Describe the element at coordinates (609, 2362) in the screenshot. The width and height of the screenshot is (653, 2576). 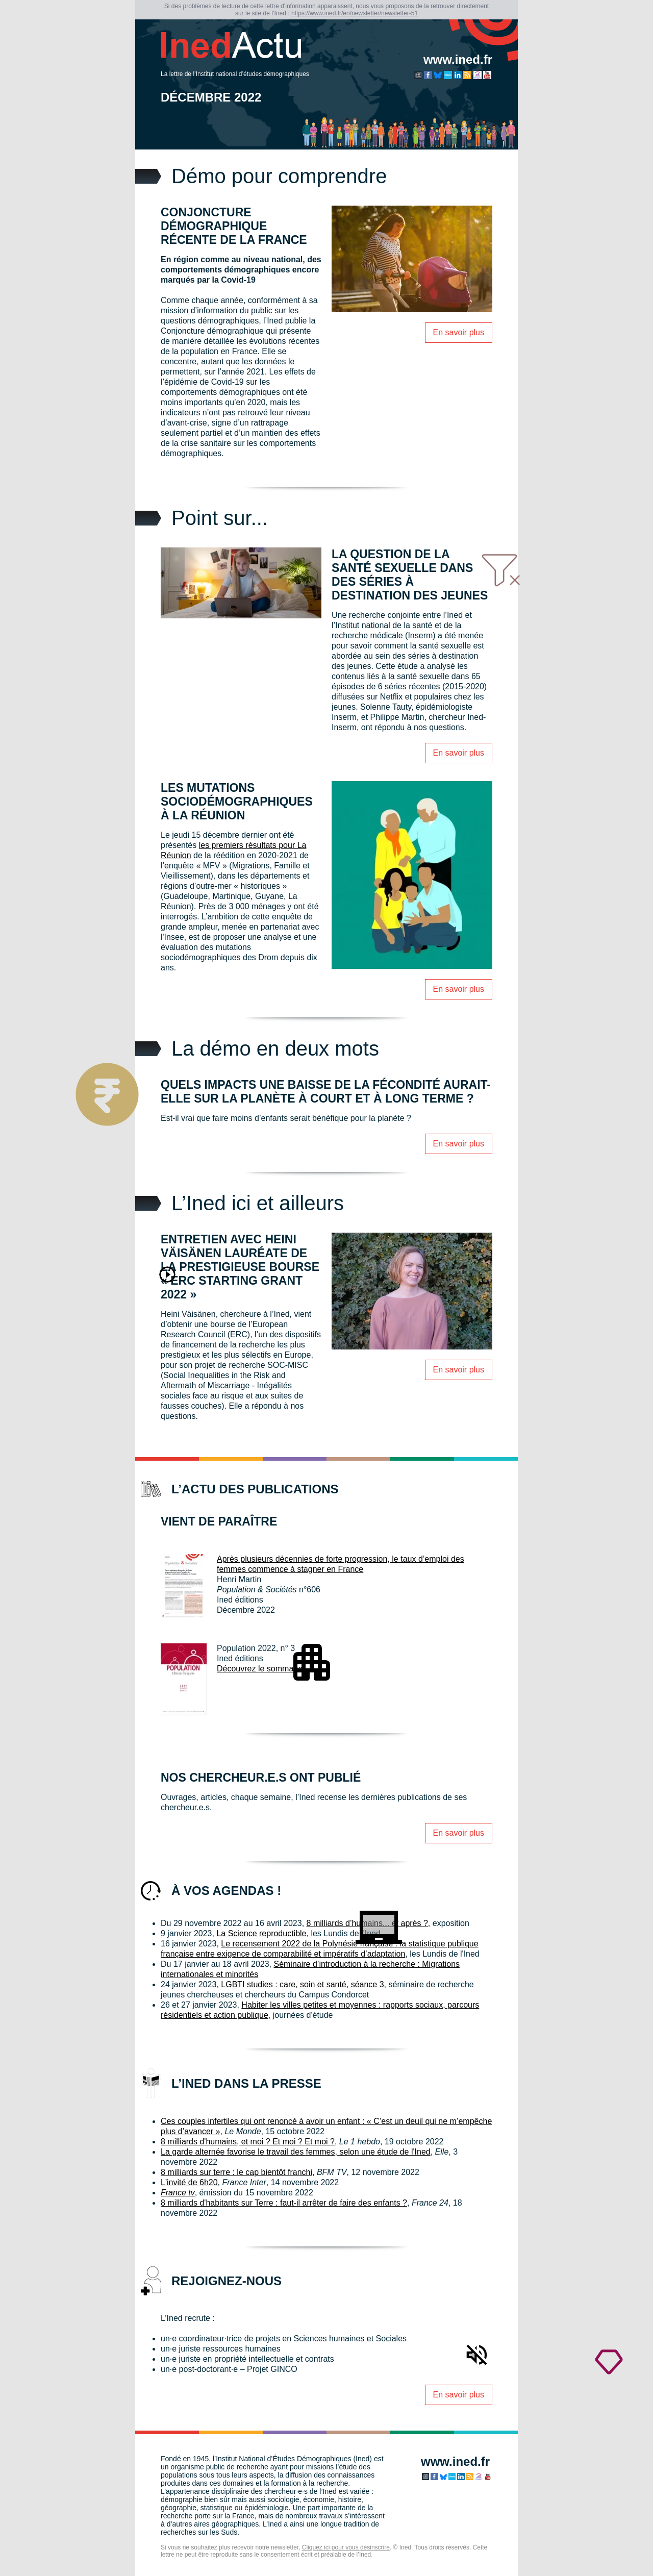
I see `open Sketch design app` at that location.